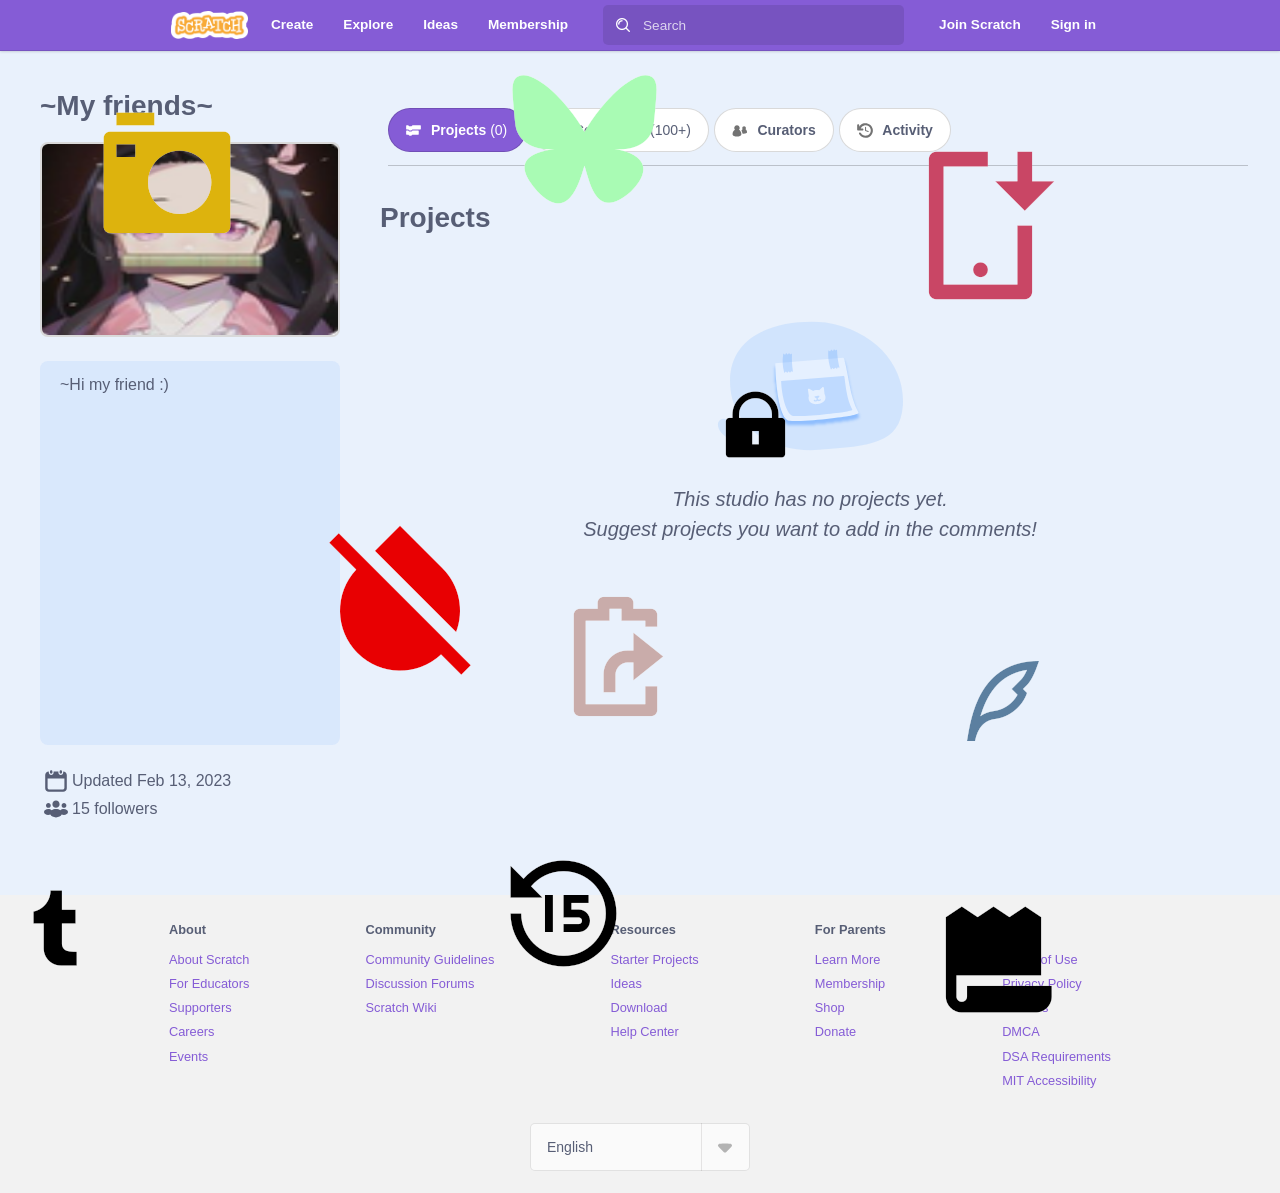 The image size is (1280, 1193). What do you see at coordinates (1003, 701) in the screenshot?
I see `compose or write a new document` at bounding box center [1003, 701].